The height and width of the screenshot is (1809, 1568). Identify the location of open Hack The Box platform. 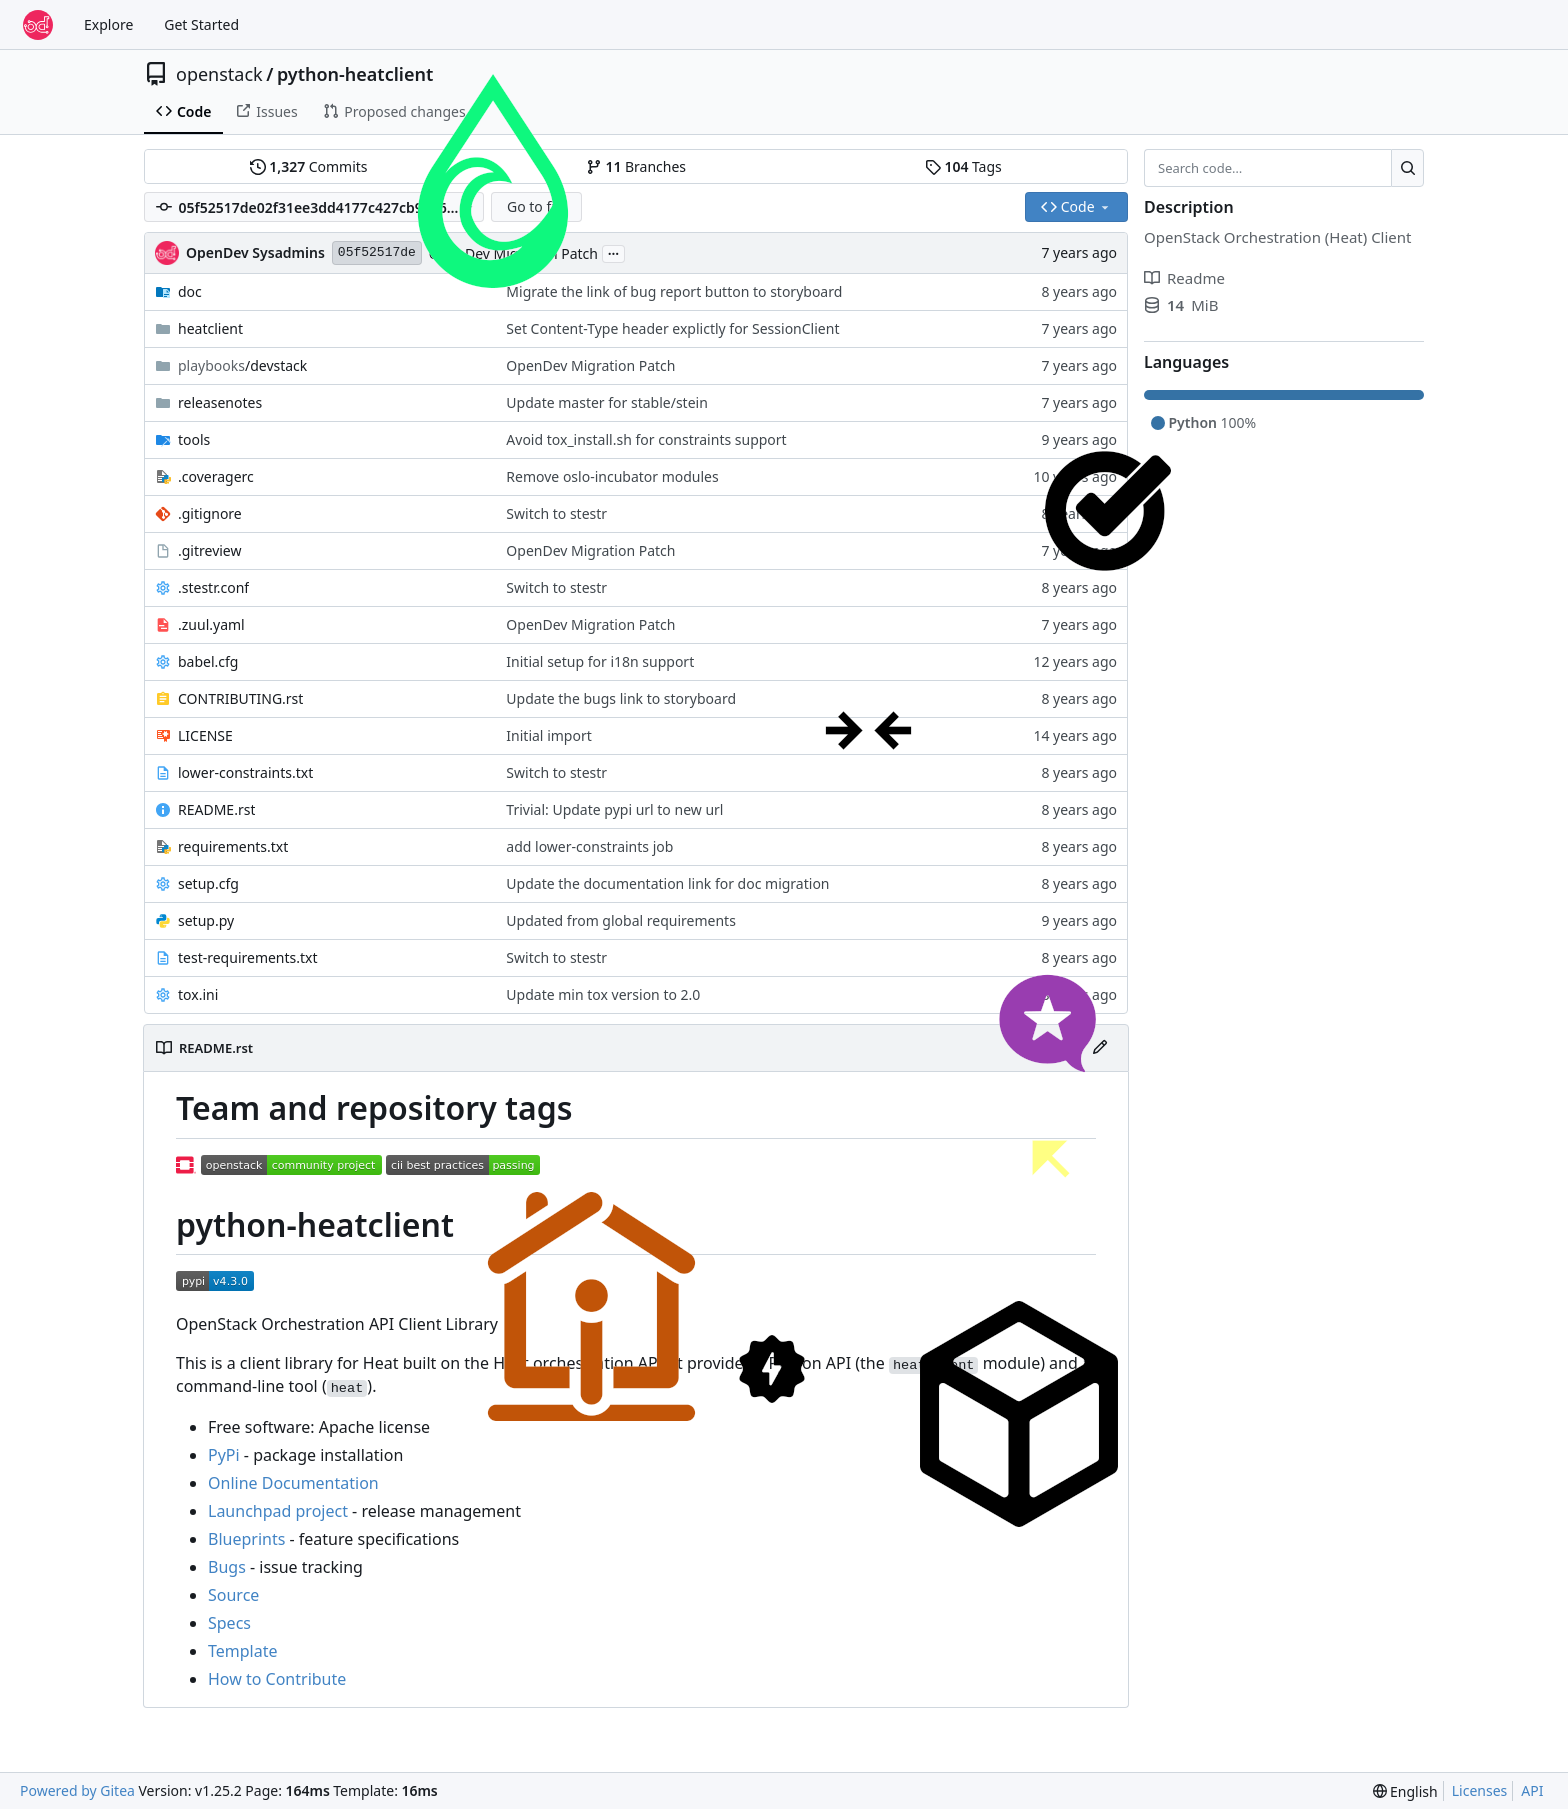
(1019, 1414).